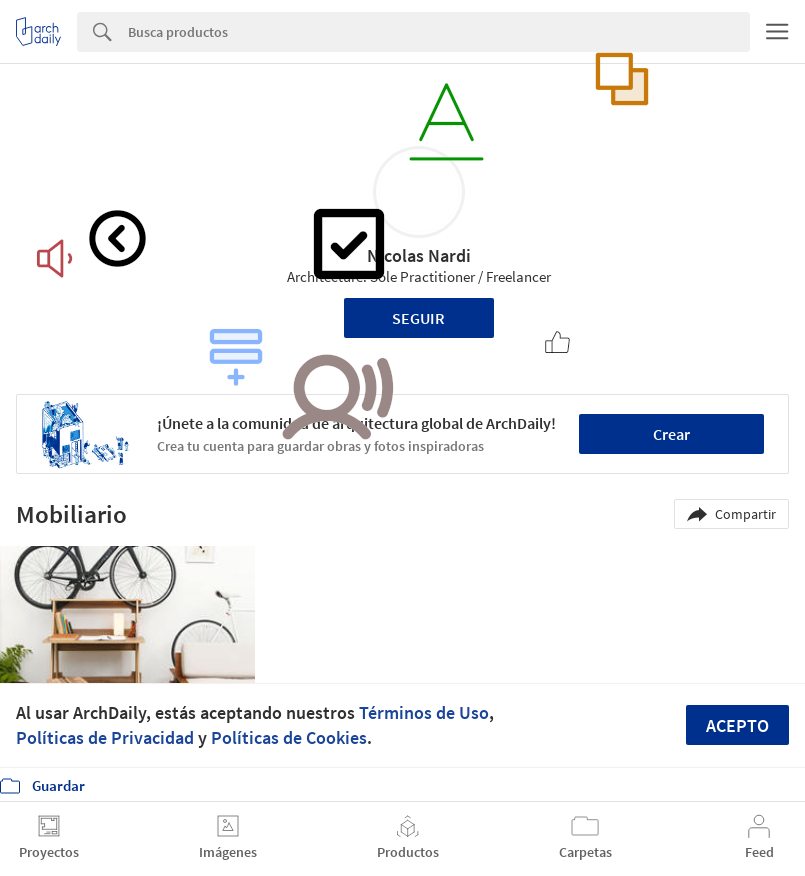  What do you see at coordinates (57, 258) in the screenshot?
I see `adjust volume to low level` at bounding box center [57, 258].